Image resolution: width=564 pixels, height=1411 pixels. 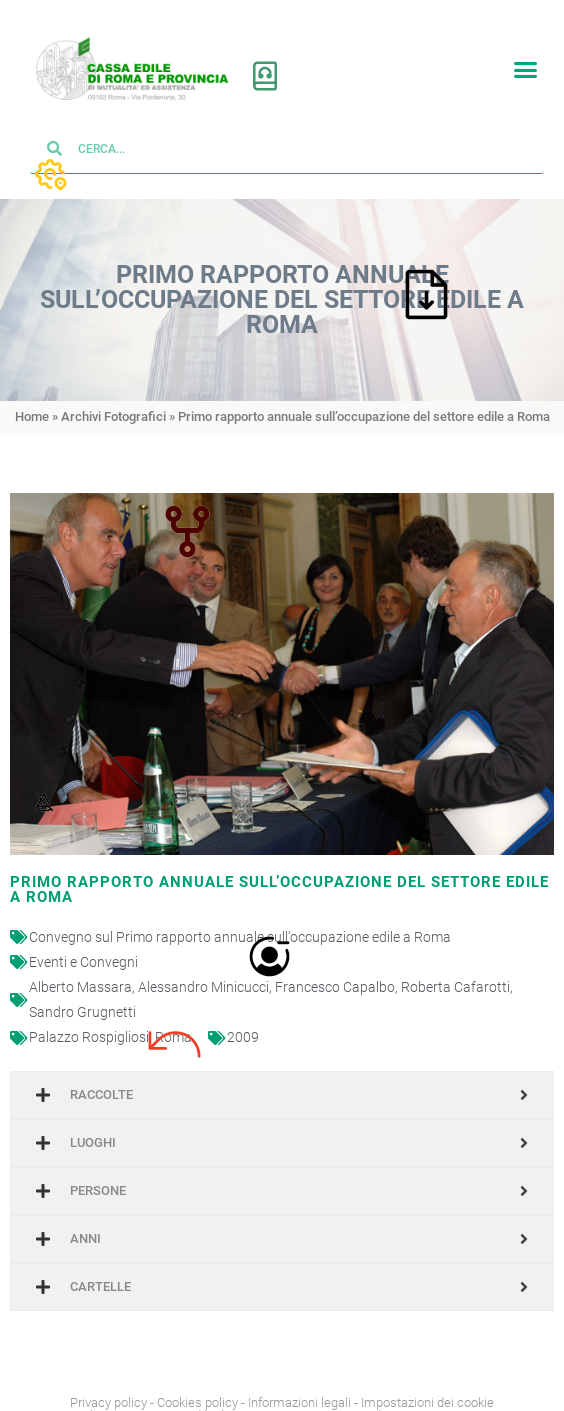 What do you see at coordinates (44, 802) in the screenshot?
I see `indicates pizza is unavailable or sold out` at bounding box center [44, 802].